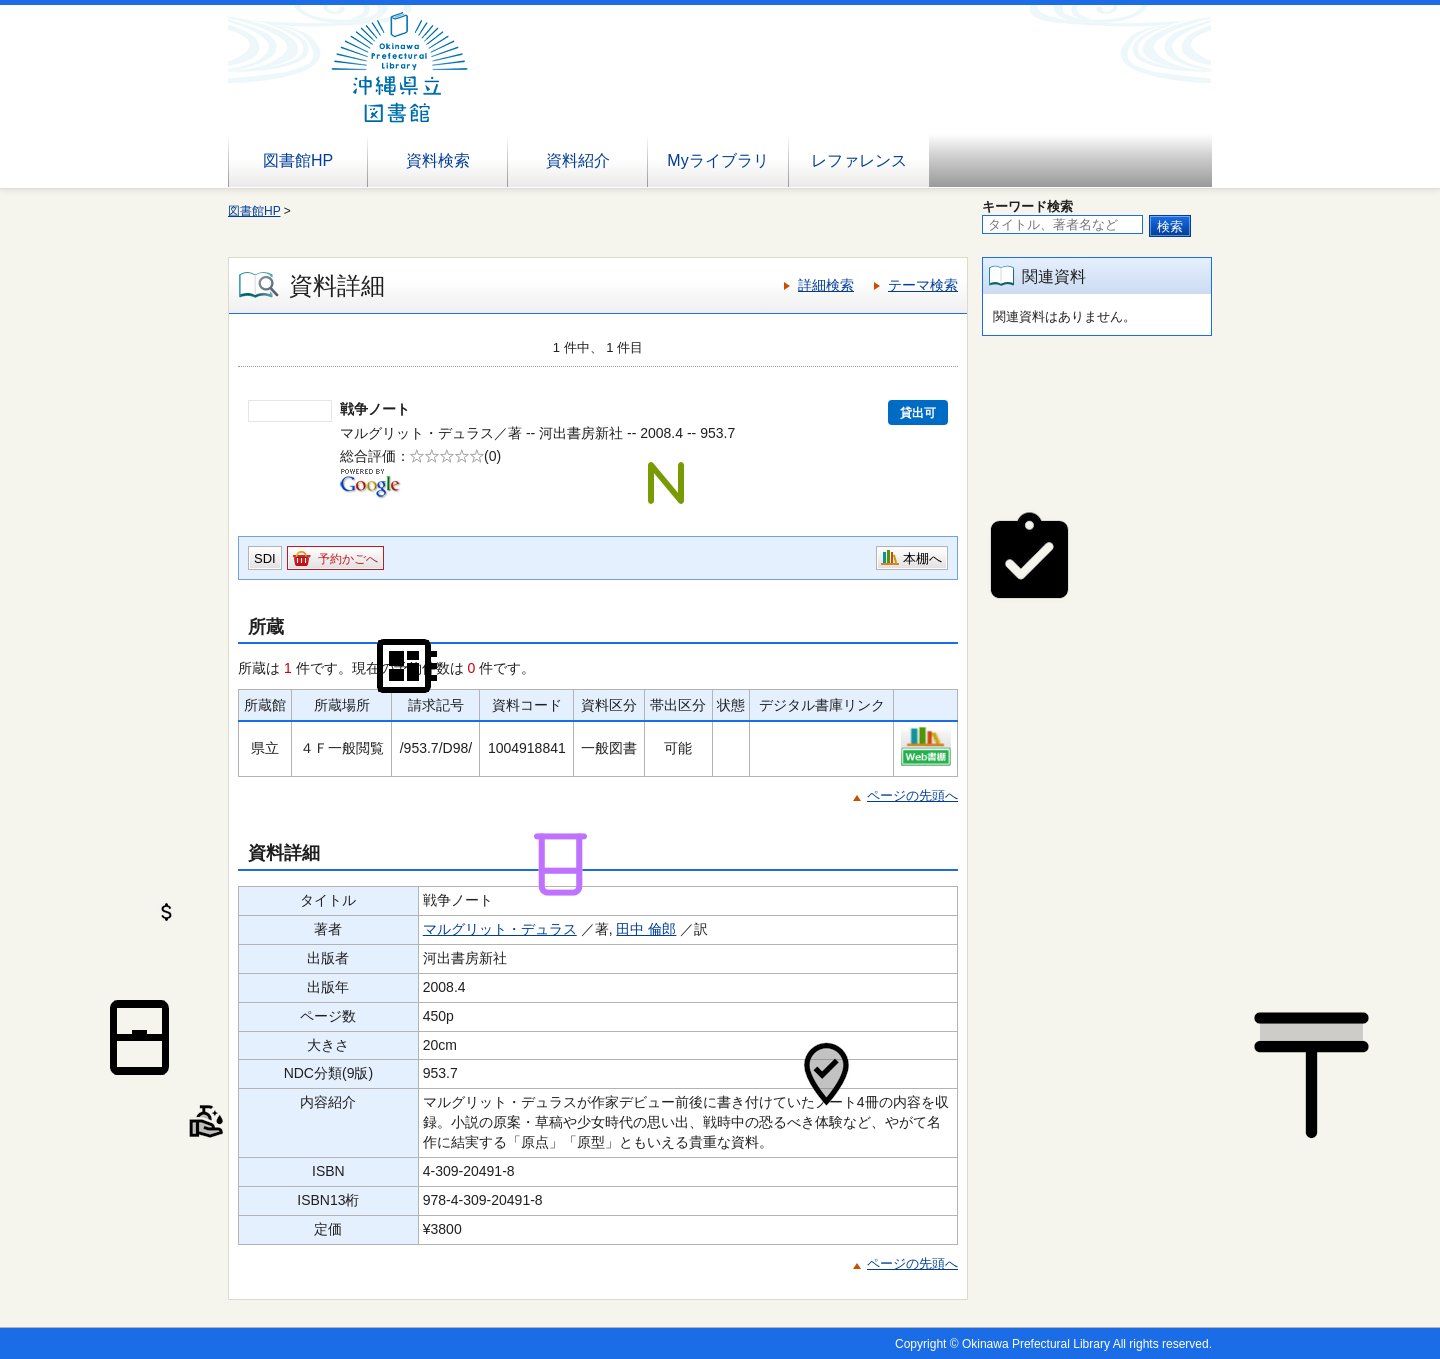 The image size is (1440, 1359). I want to click on indicates the letter "n" in alphabetical navigation or sorting, so click(666, 483).